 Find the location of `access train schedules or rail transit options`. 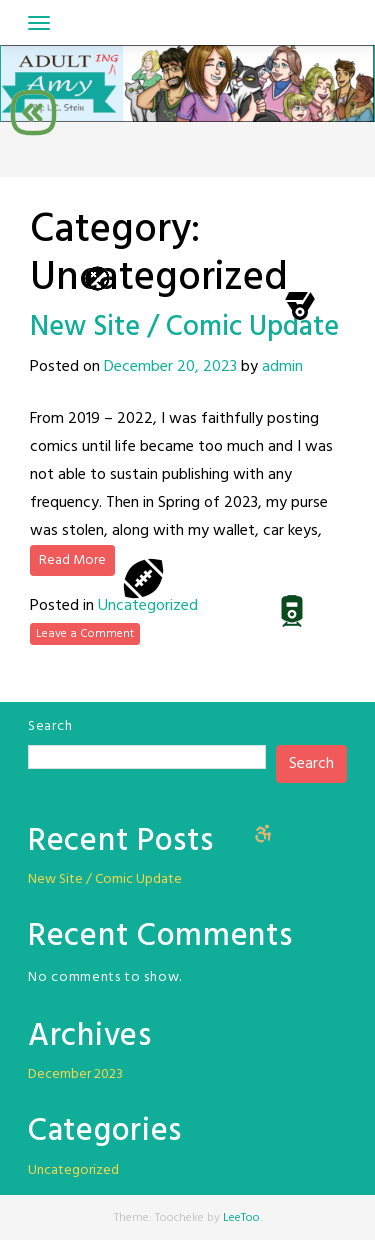

access train schedules or rail transit options is located at coordinates (292, 611).